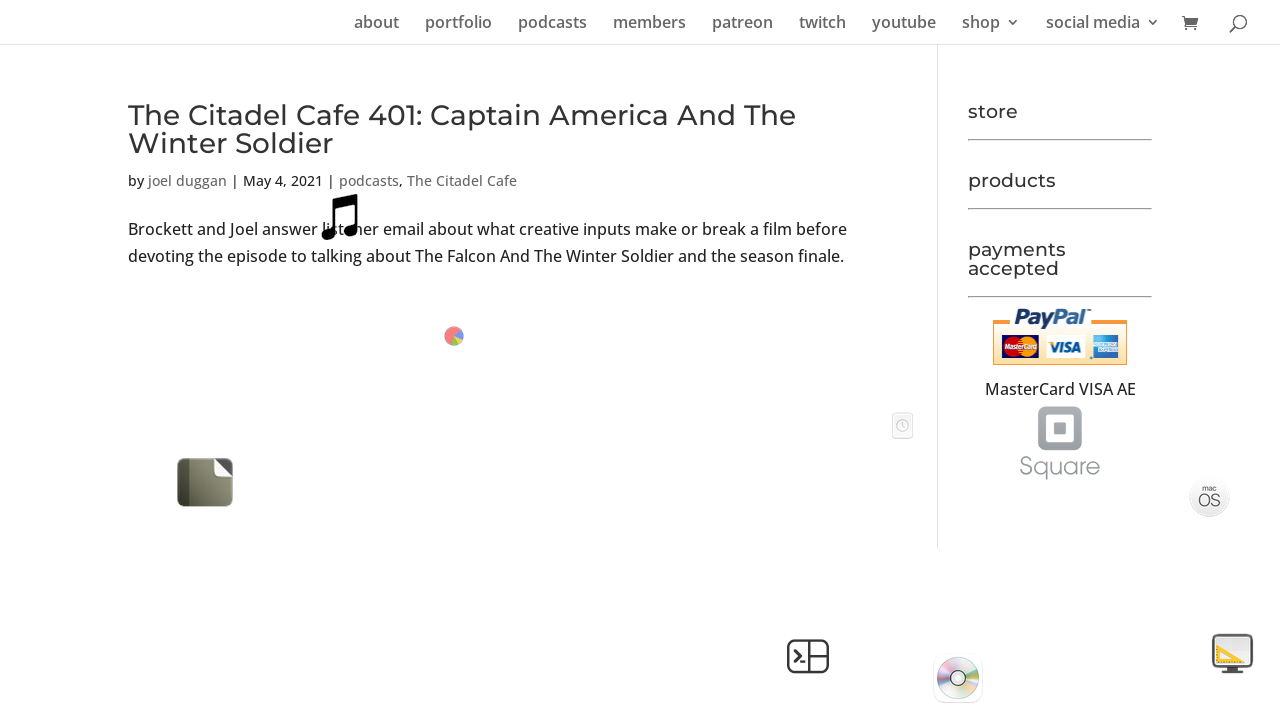 This screenshot has width=1280, height=720. Describe the element at coordinates (958, 678) in the screenshot. I see `access optical disc settings or media` at that location.